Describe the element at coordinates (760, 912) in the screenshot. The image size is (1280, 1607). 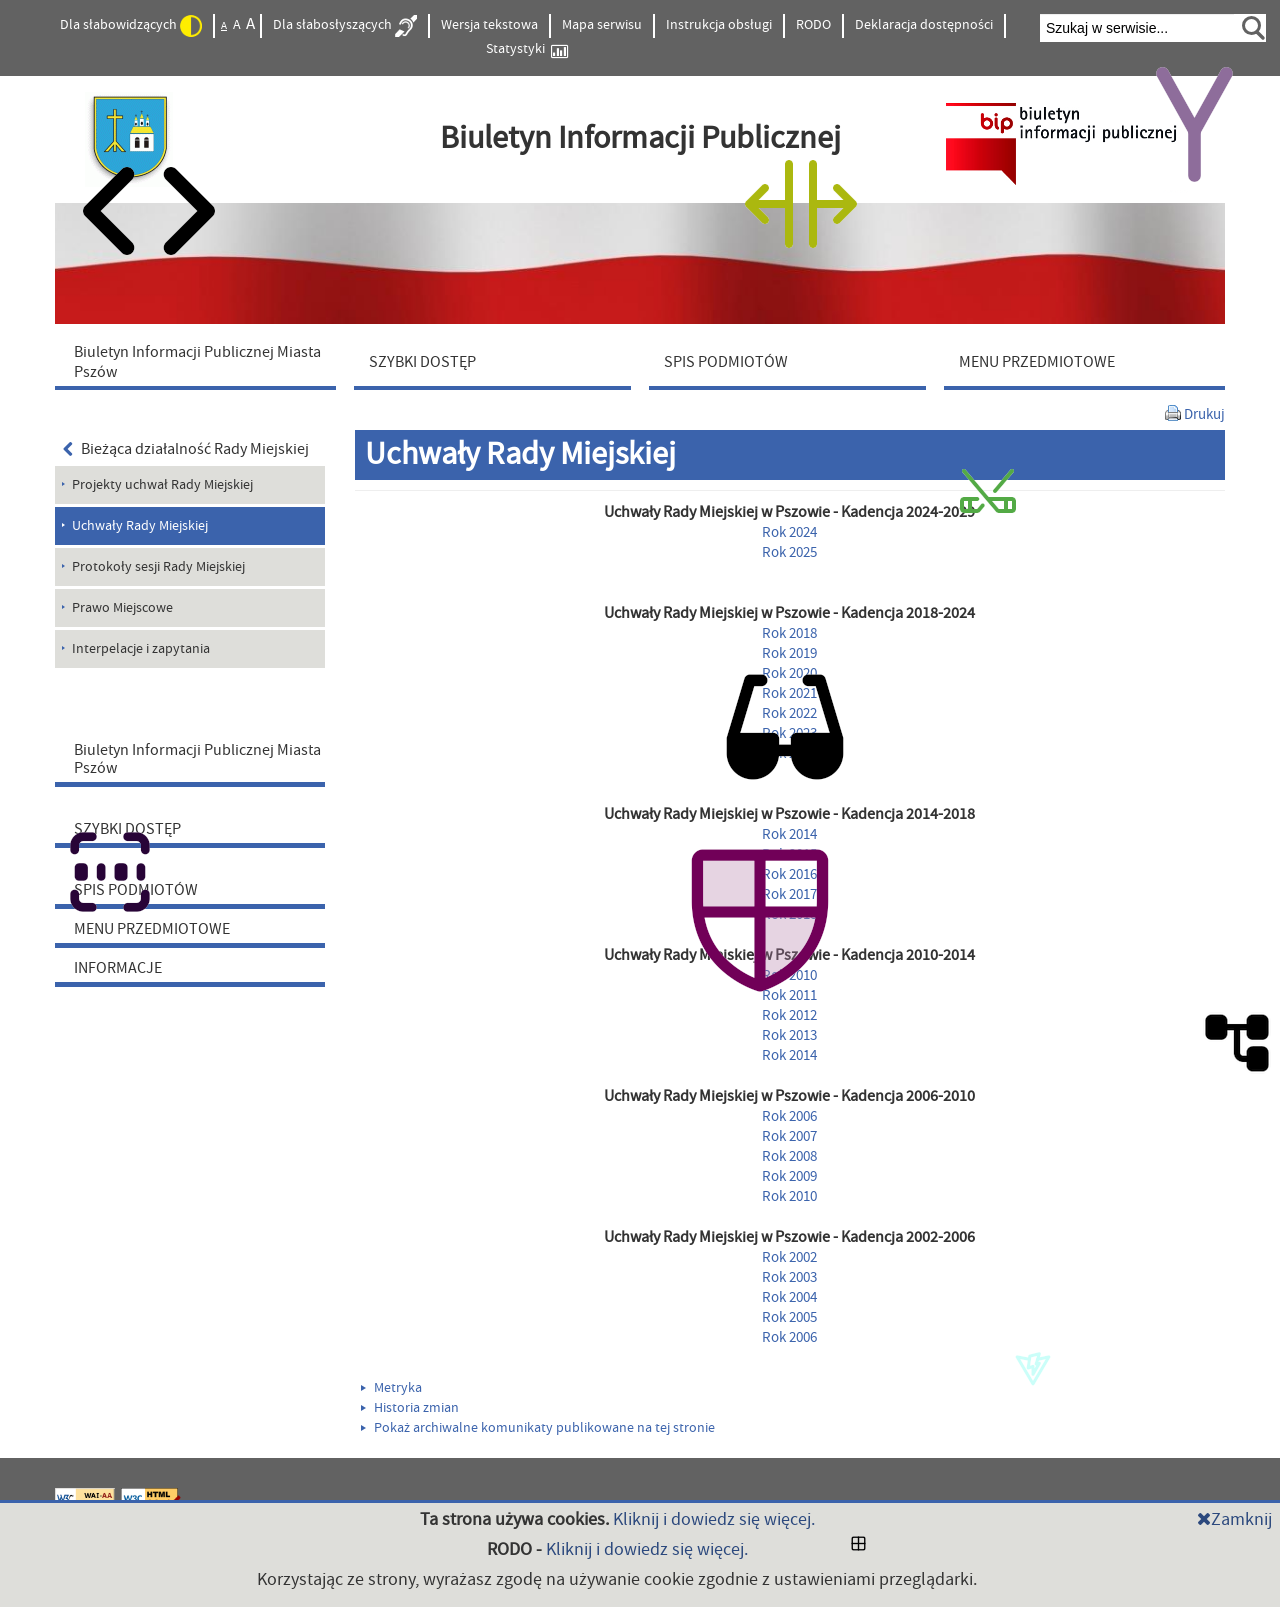
I see `security or protection status indicator` at that location.